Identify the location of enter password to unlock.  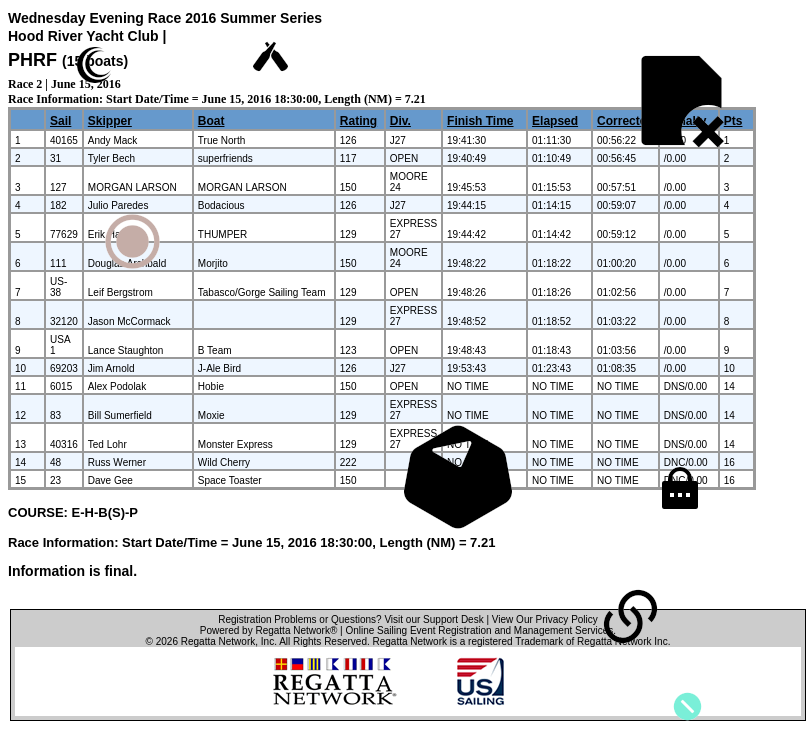
(680, 489).